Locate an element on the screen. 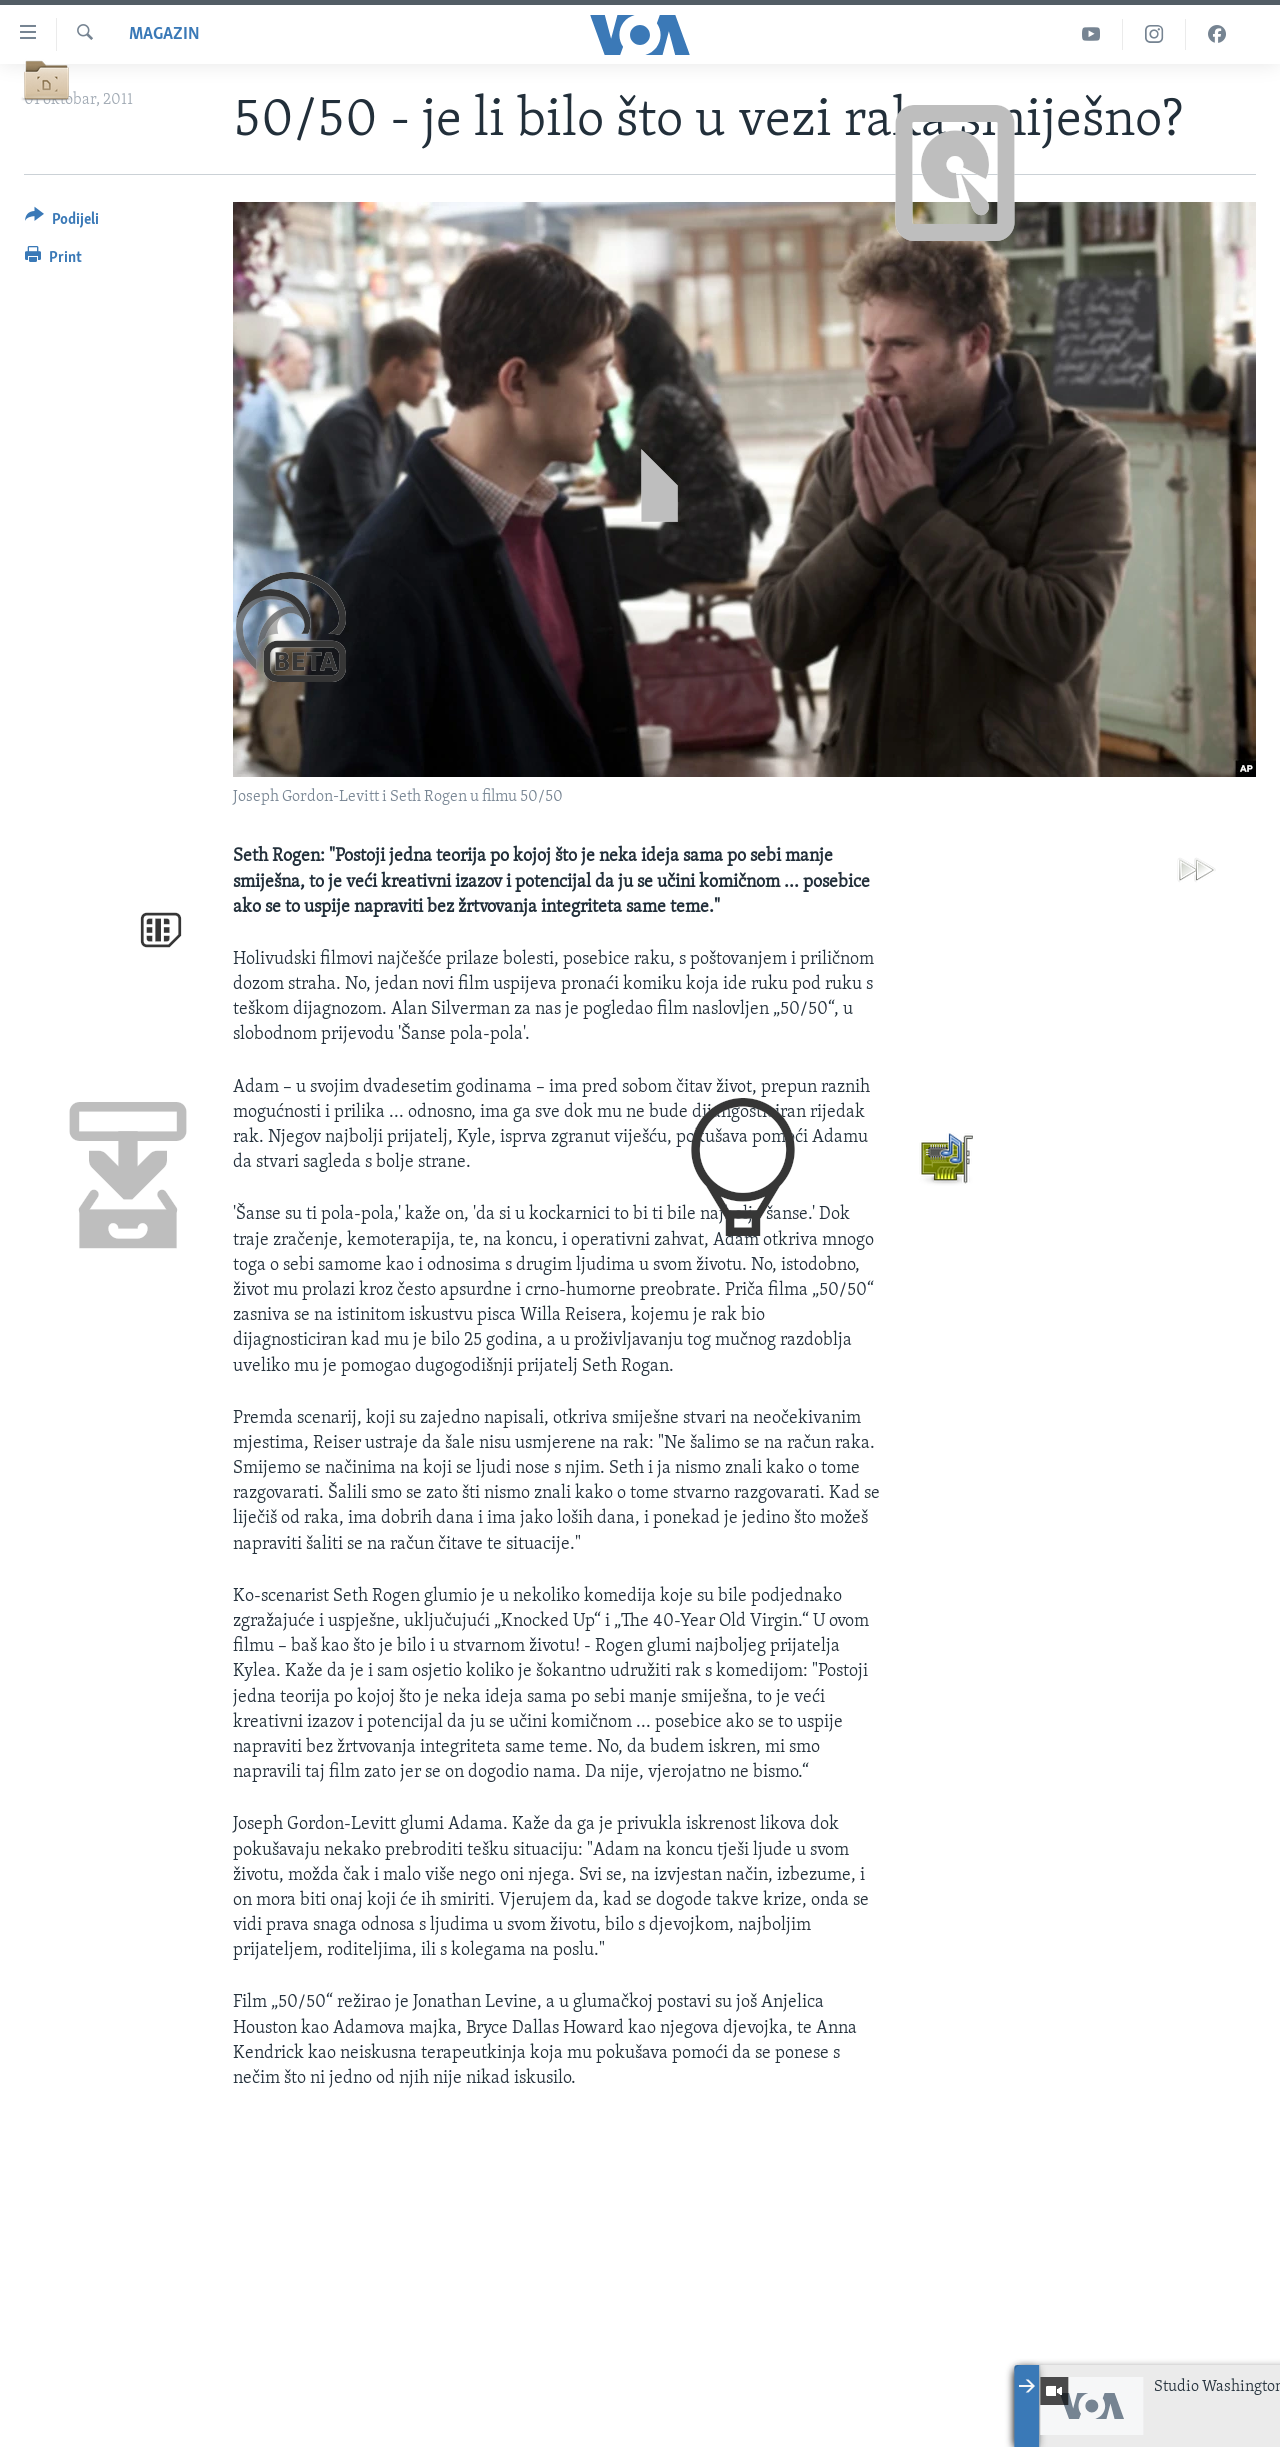 Image resolution: width=1280 pixels, height=2447 pixels. start the welcome tour or onboarding guide is located at coordinates (743, 1167).